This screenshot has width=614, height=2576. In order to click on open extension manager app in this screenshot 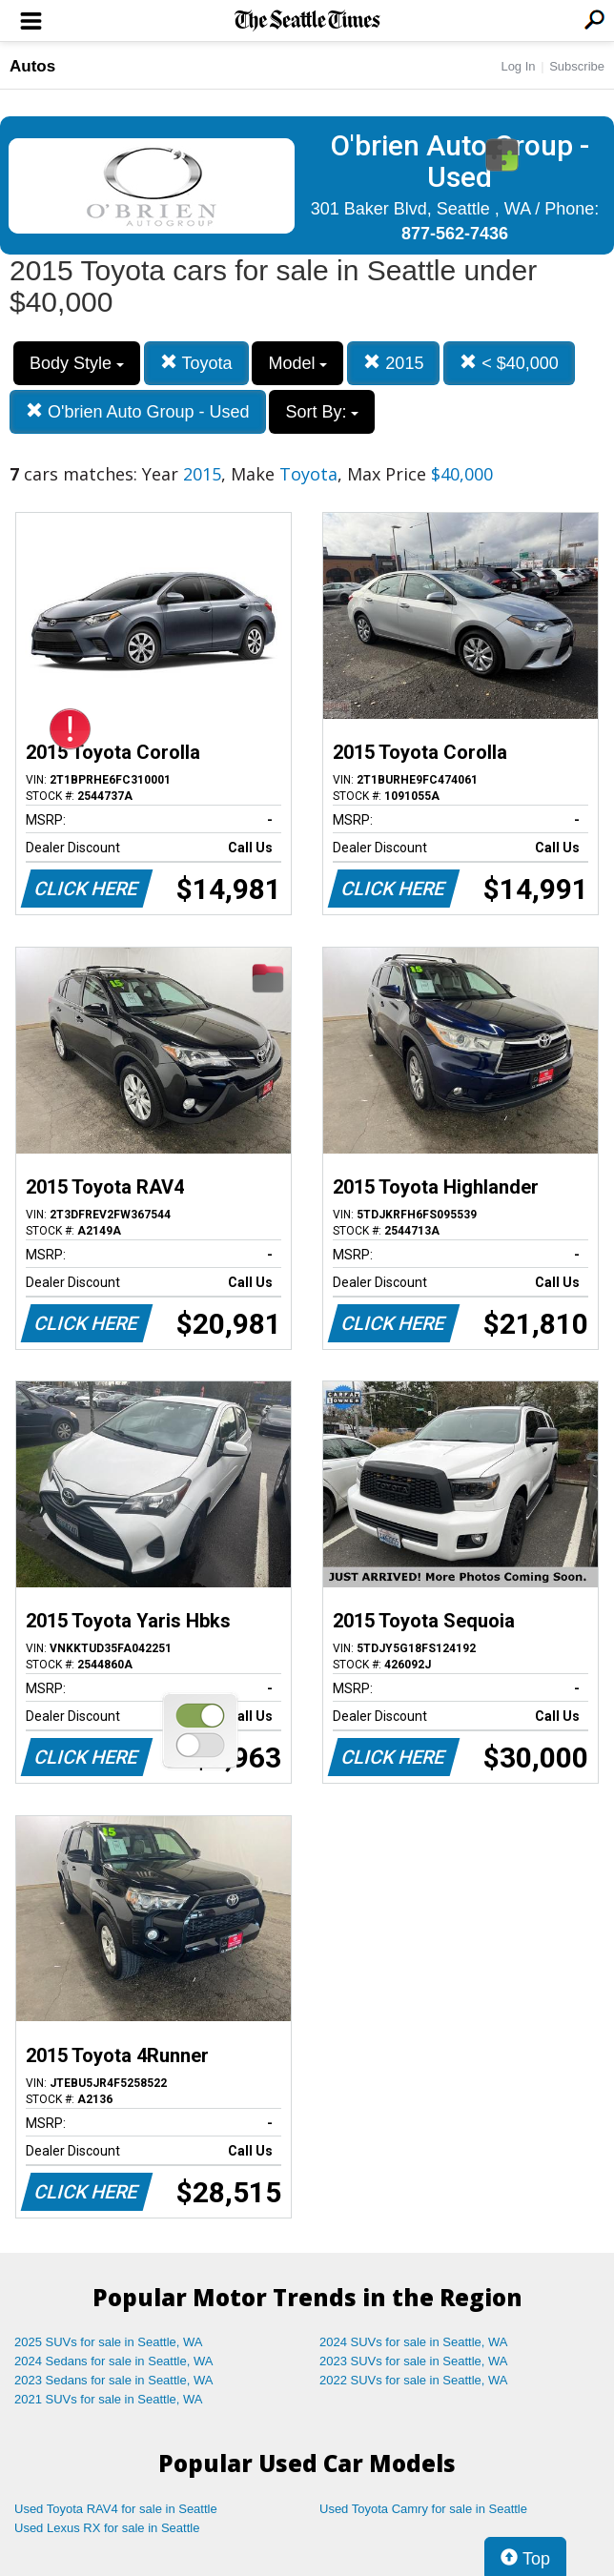, I will do `click(501, 154)`.